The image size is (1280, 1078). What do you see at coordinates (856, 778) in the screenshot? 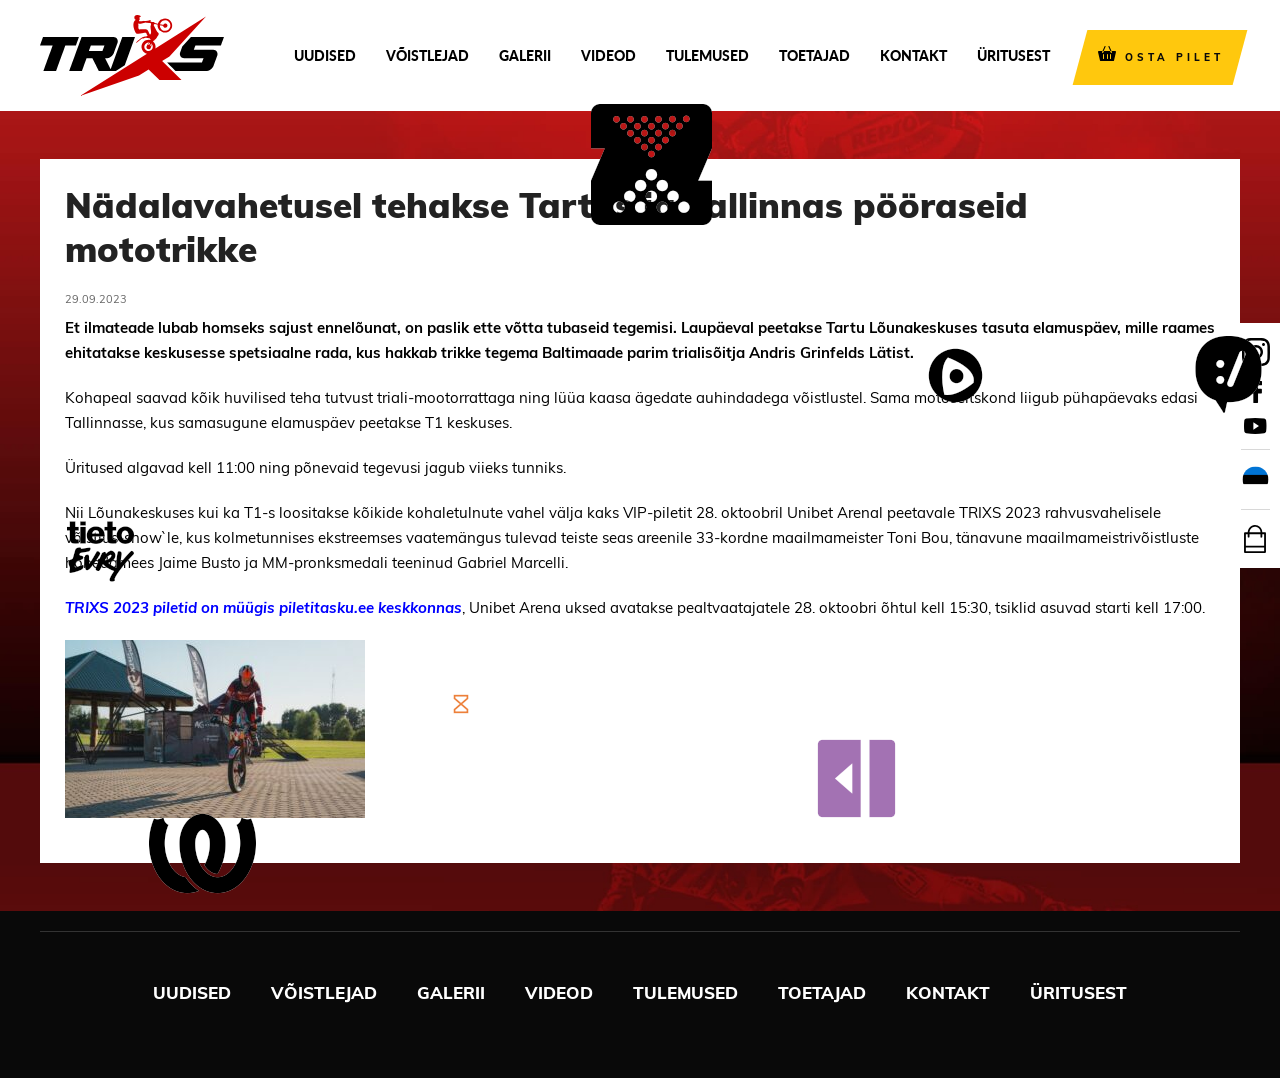
I see `collapse the sidebar panel` at bounding box center [856, 778].